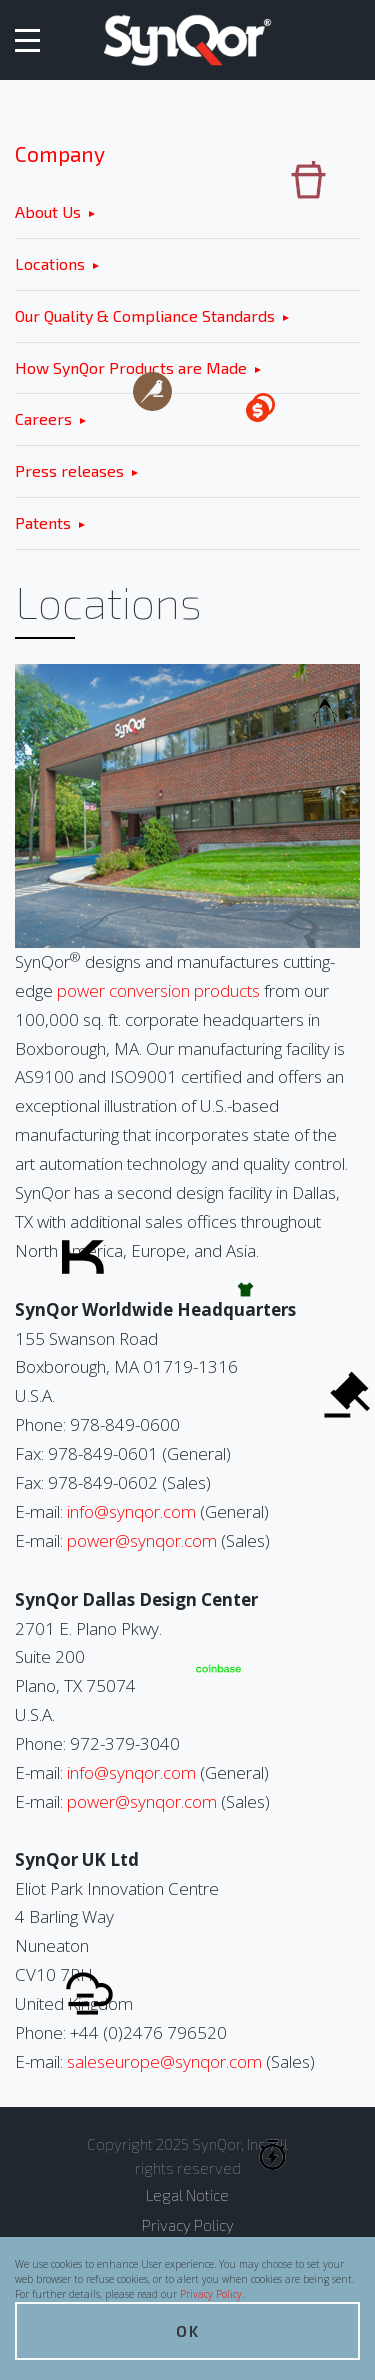 Image resolution: width=375 pixels, height=2380 pixels. I want to click on OpenJDK project logo, so click(325, 713).